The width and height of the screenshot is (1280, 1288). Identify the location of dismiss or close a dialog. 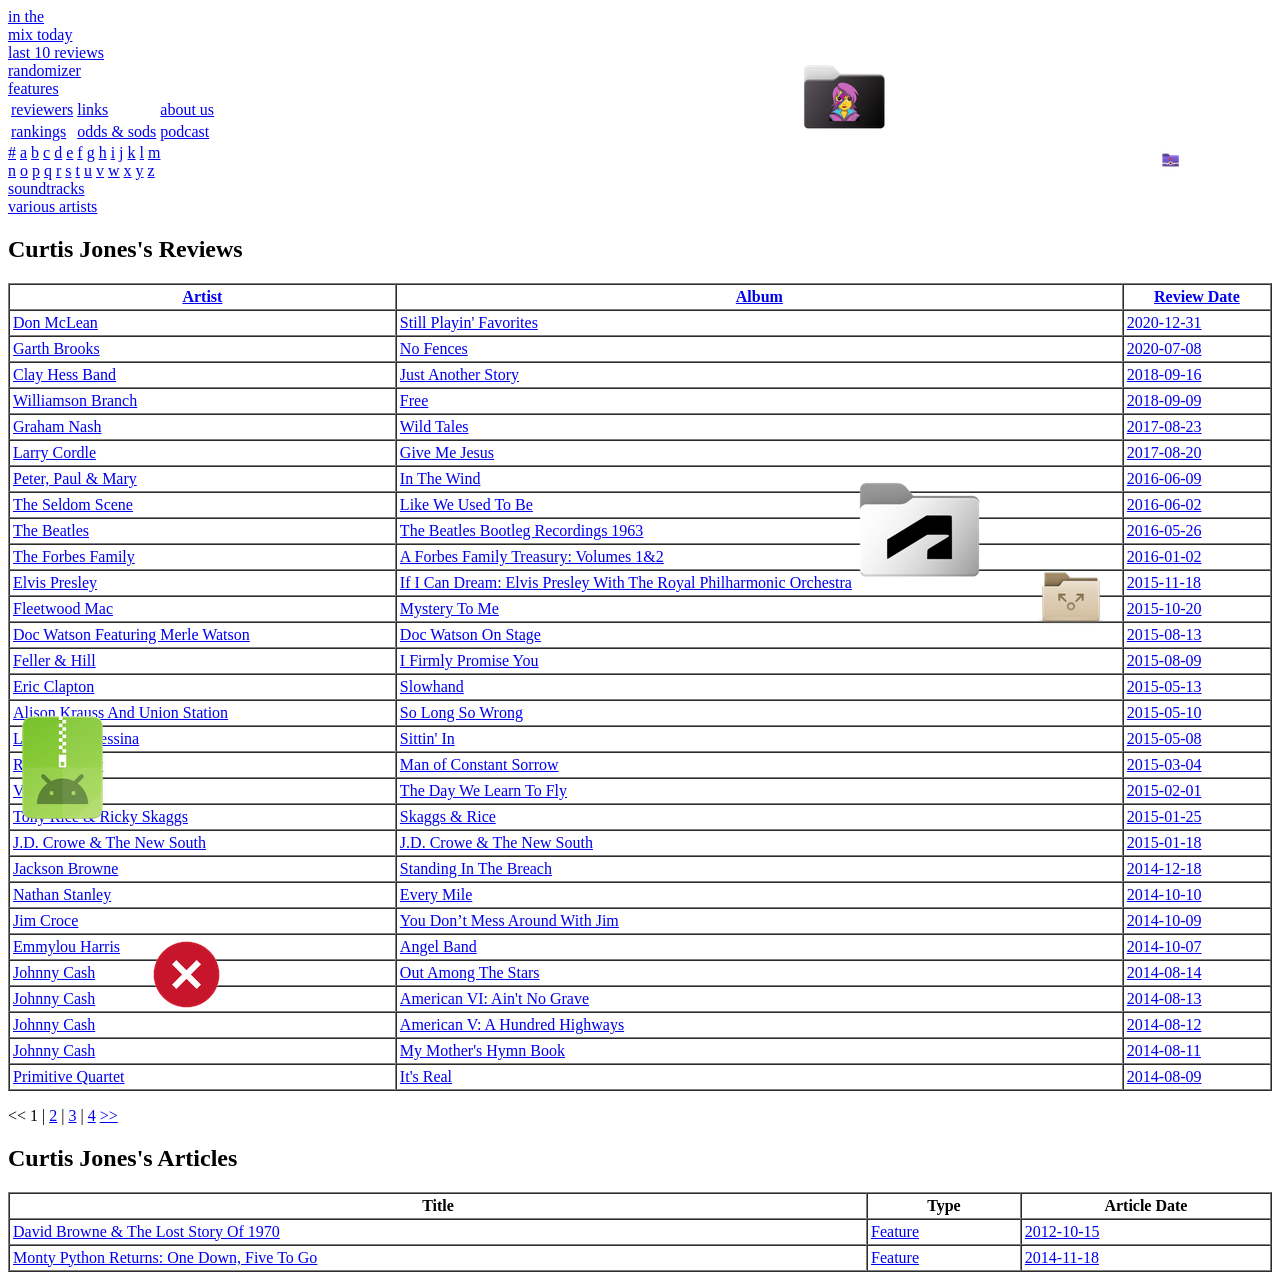
(186, 974).